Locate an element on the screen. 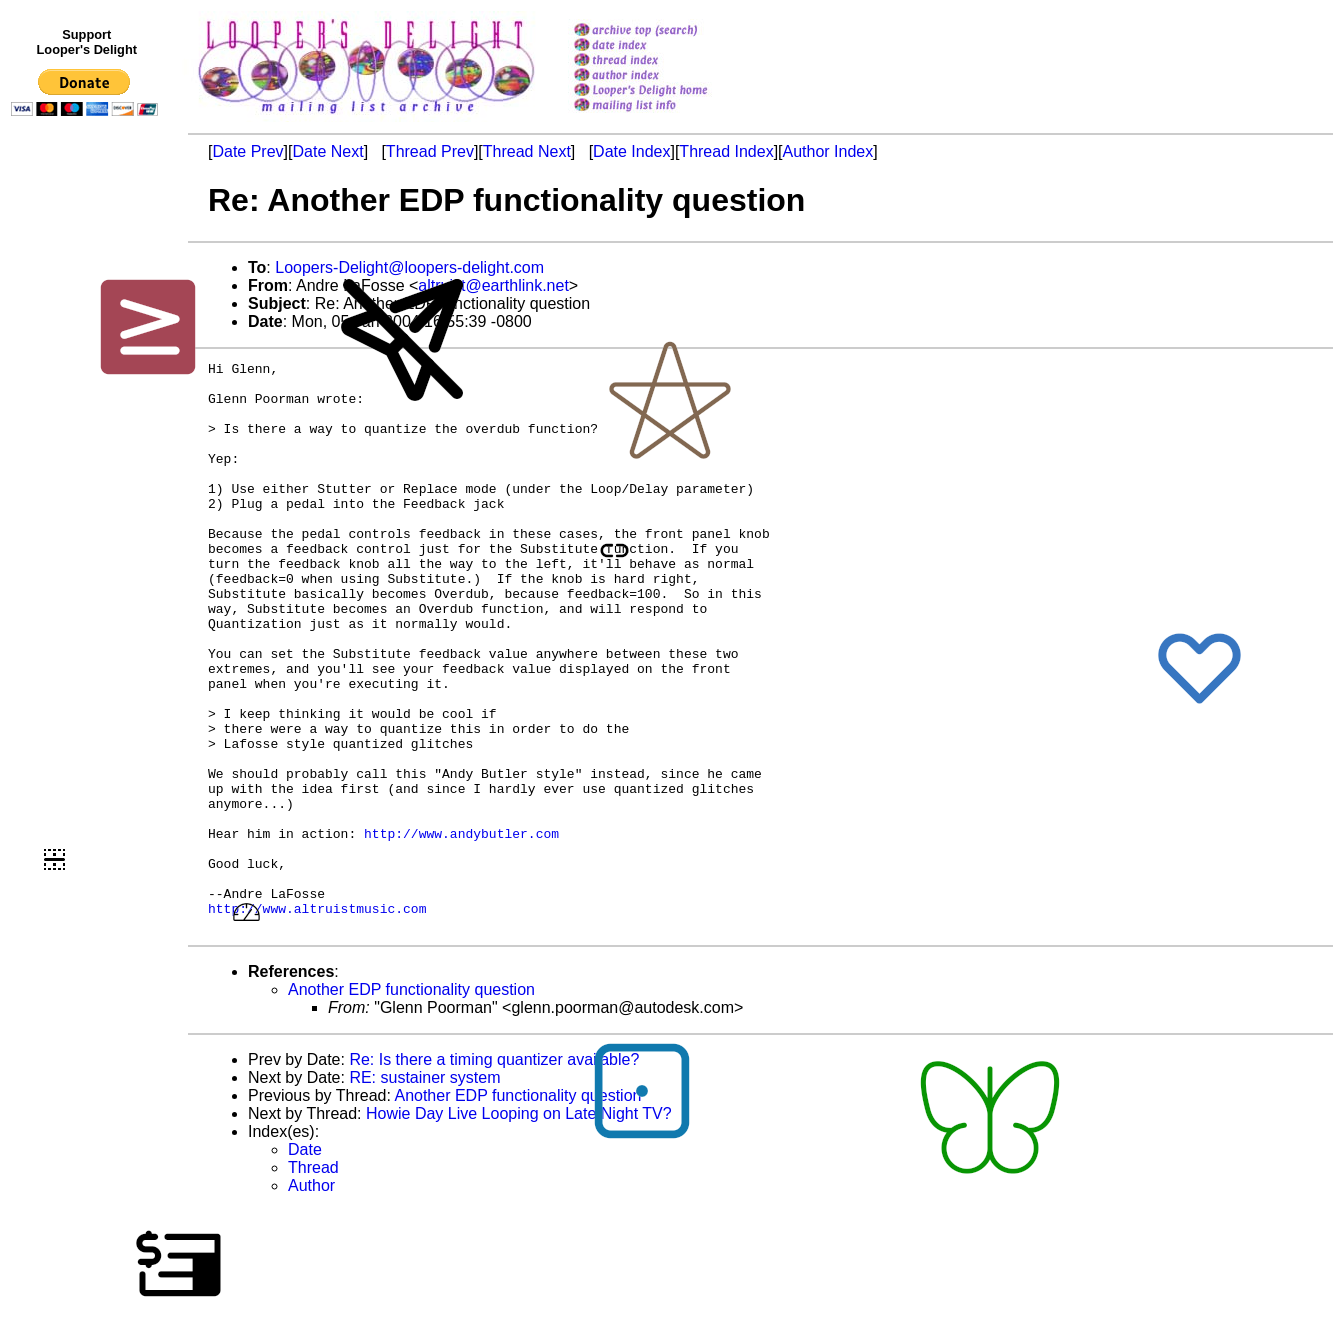 The image size is (1341, 1325). sending is disabled or unavailable is located at coordinates (403, 339).